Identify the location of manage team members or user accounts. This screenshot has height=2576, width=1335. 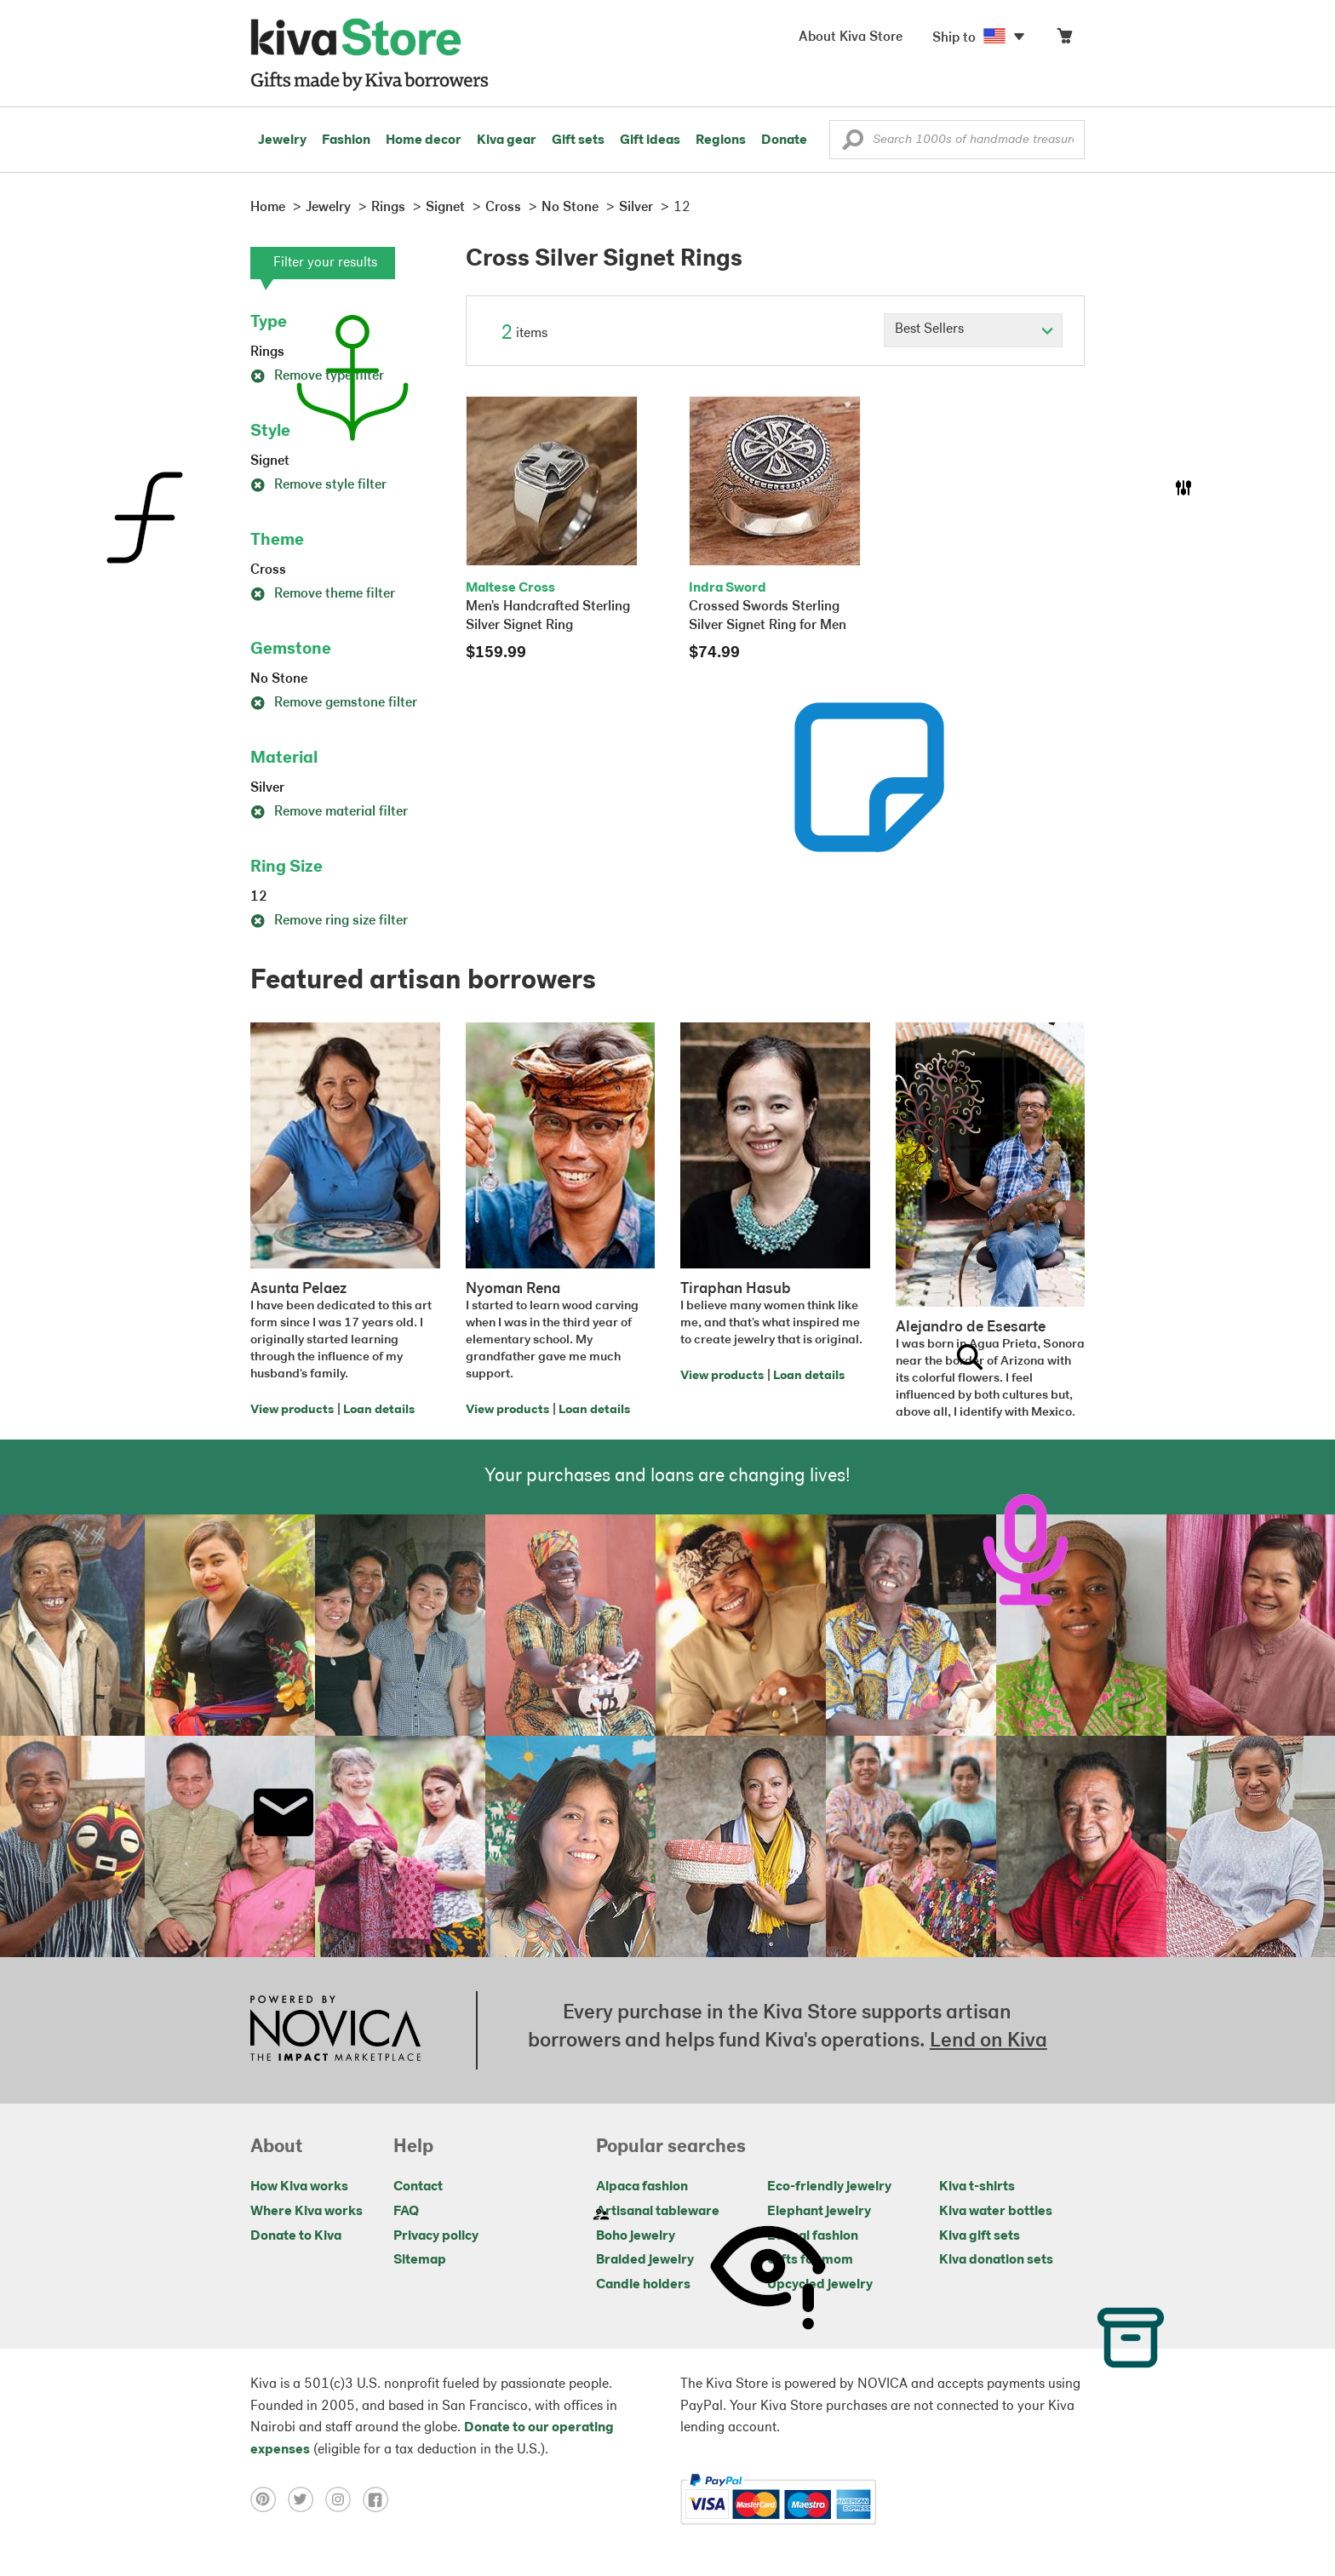
(601, 2214).